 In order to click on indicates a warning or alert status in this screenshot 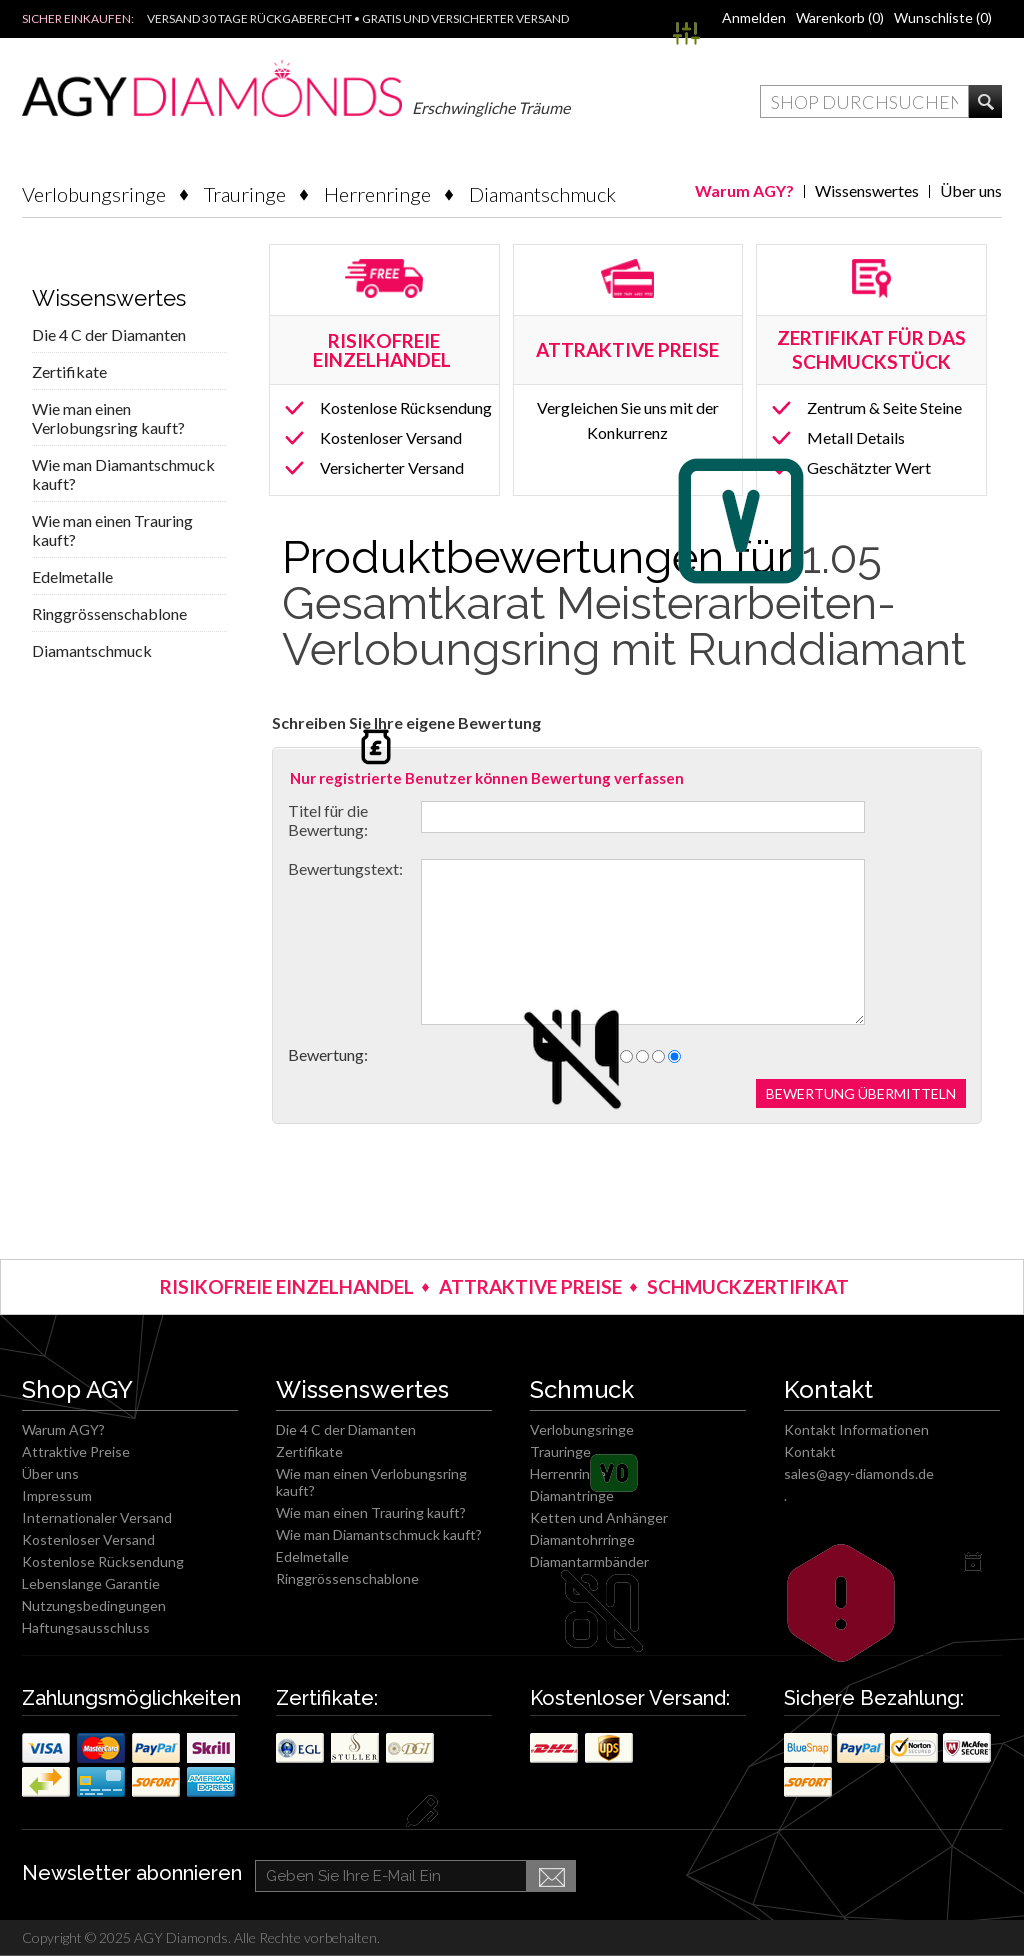, I will do `click(841, 1603)`.